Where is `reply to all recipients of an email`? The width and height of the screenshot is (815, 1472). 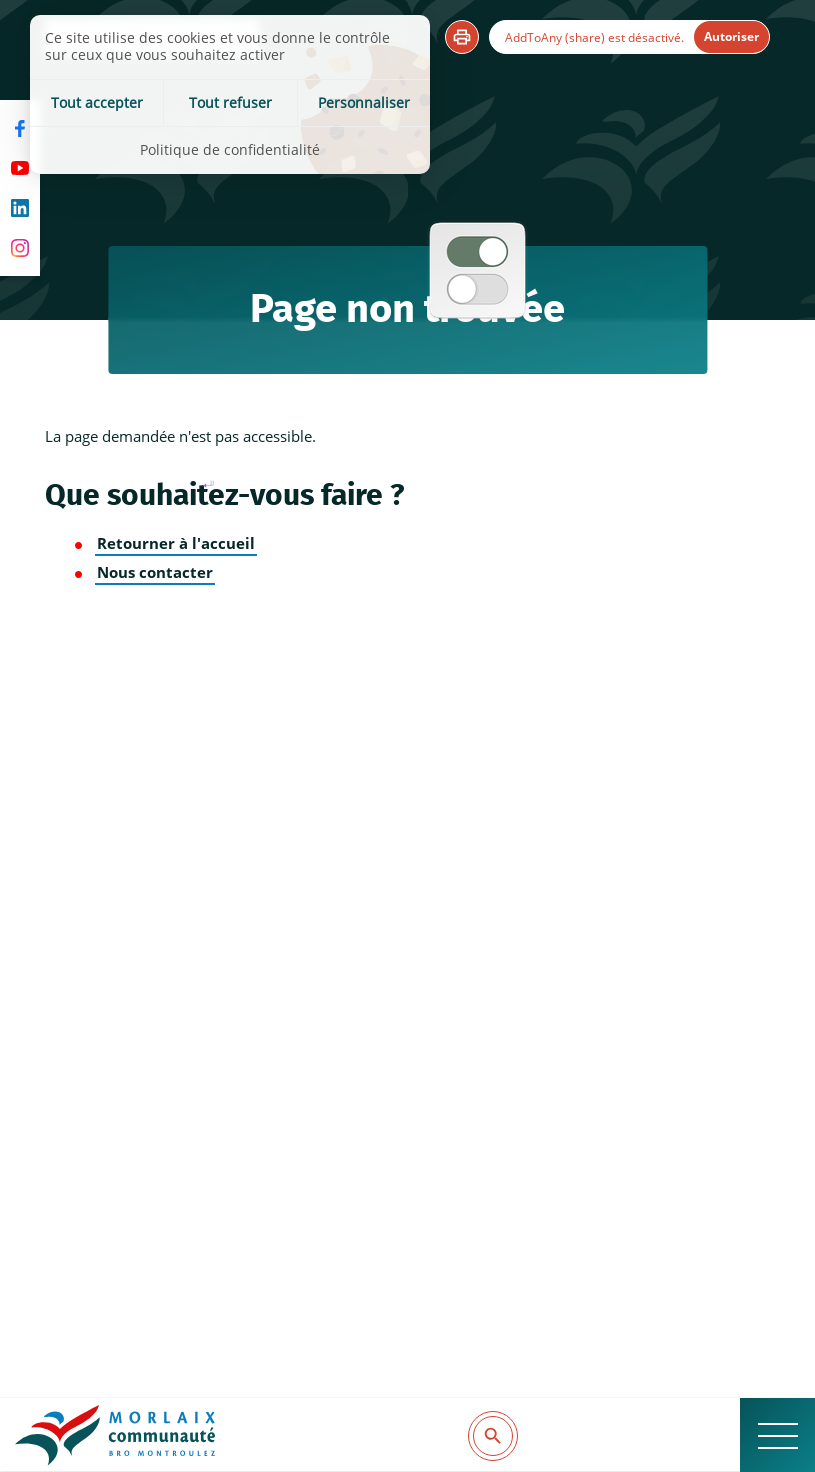 reply to all recipients of an email is located at coordinates (208, 484).